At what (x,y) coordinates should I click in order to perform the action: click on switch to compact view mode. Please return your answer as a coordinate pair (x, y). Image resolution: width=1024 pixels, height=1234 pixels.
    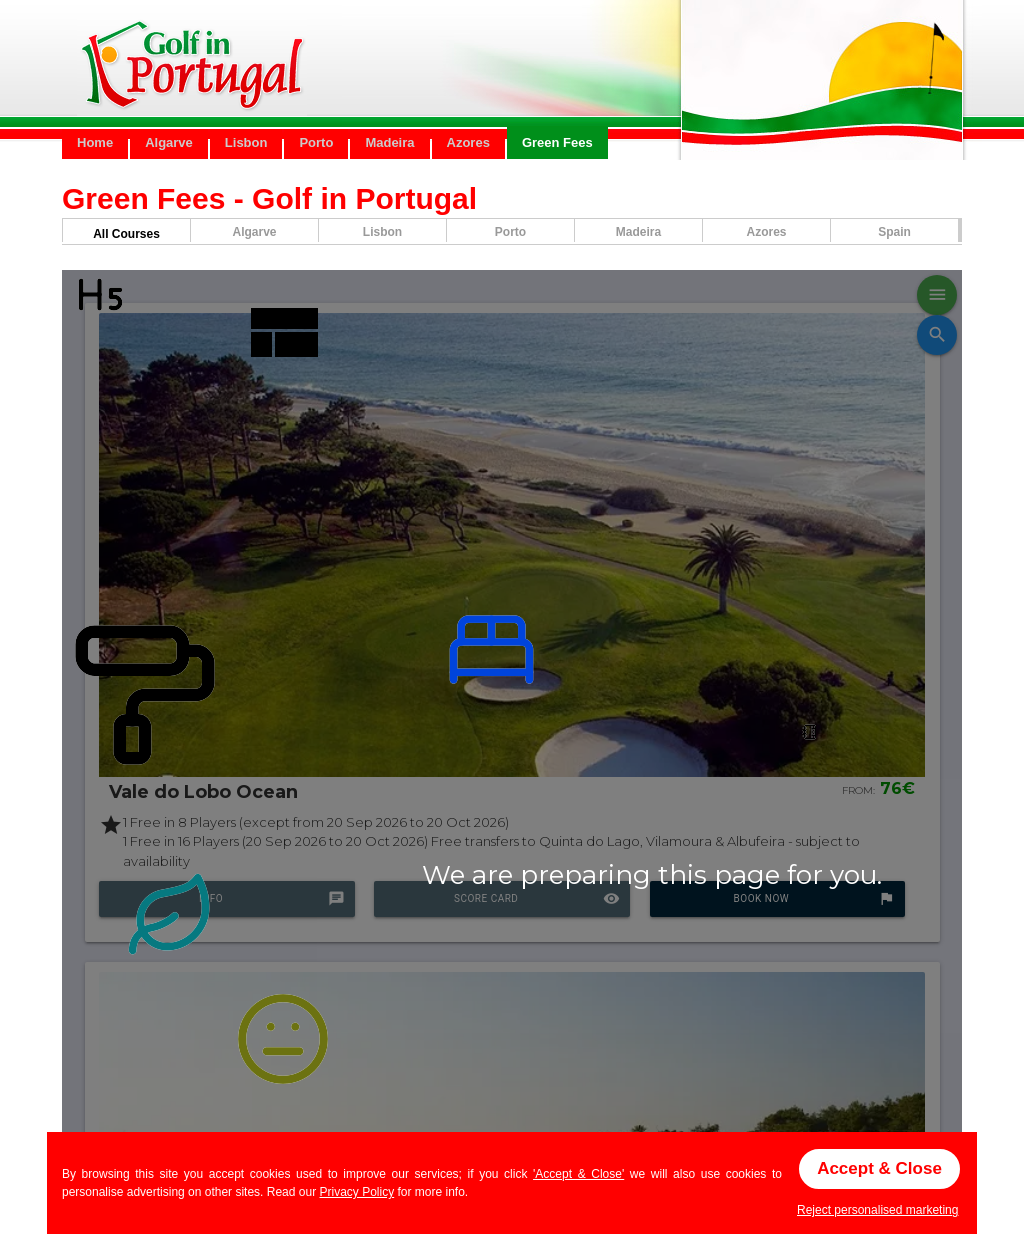
    Looking at the image, I should click on (282, 332).